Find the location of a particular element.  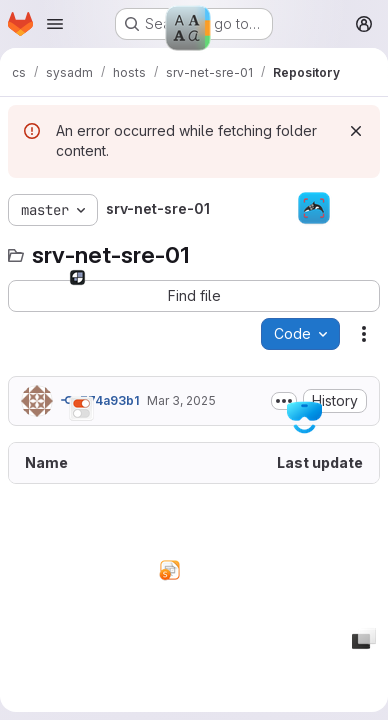

open task view to see all open windows is located at coordinates (364, 639).